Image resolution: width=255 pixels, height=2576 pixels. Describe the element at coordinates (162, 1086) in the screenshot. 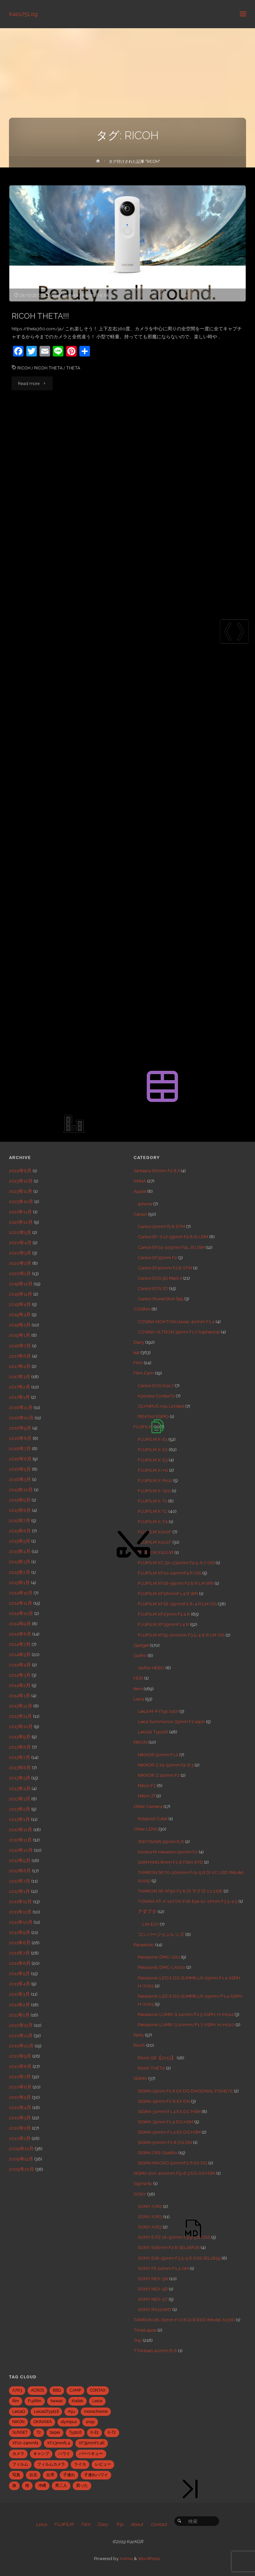

I see `merge selected table cells` at that location.